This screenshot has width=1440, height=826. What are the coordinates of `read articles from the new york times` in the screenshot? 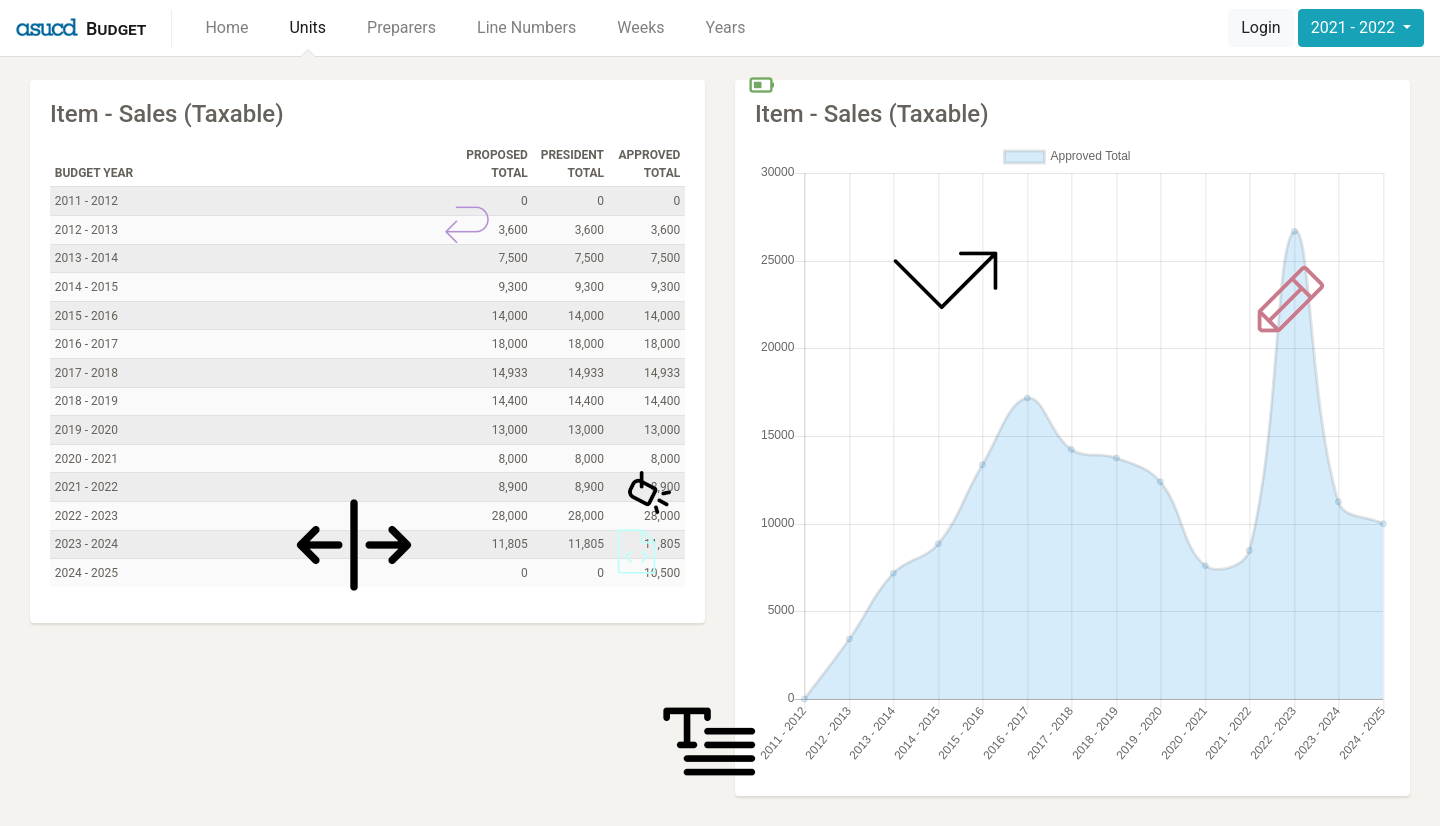 It's located at (707, 741).